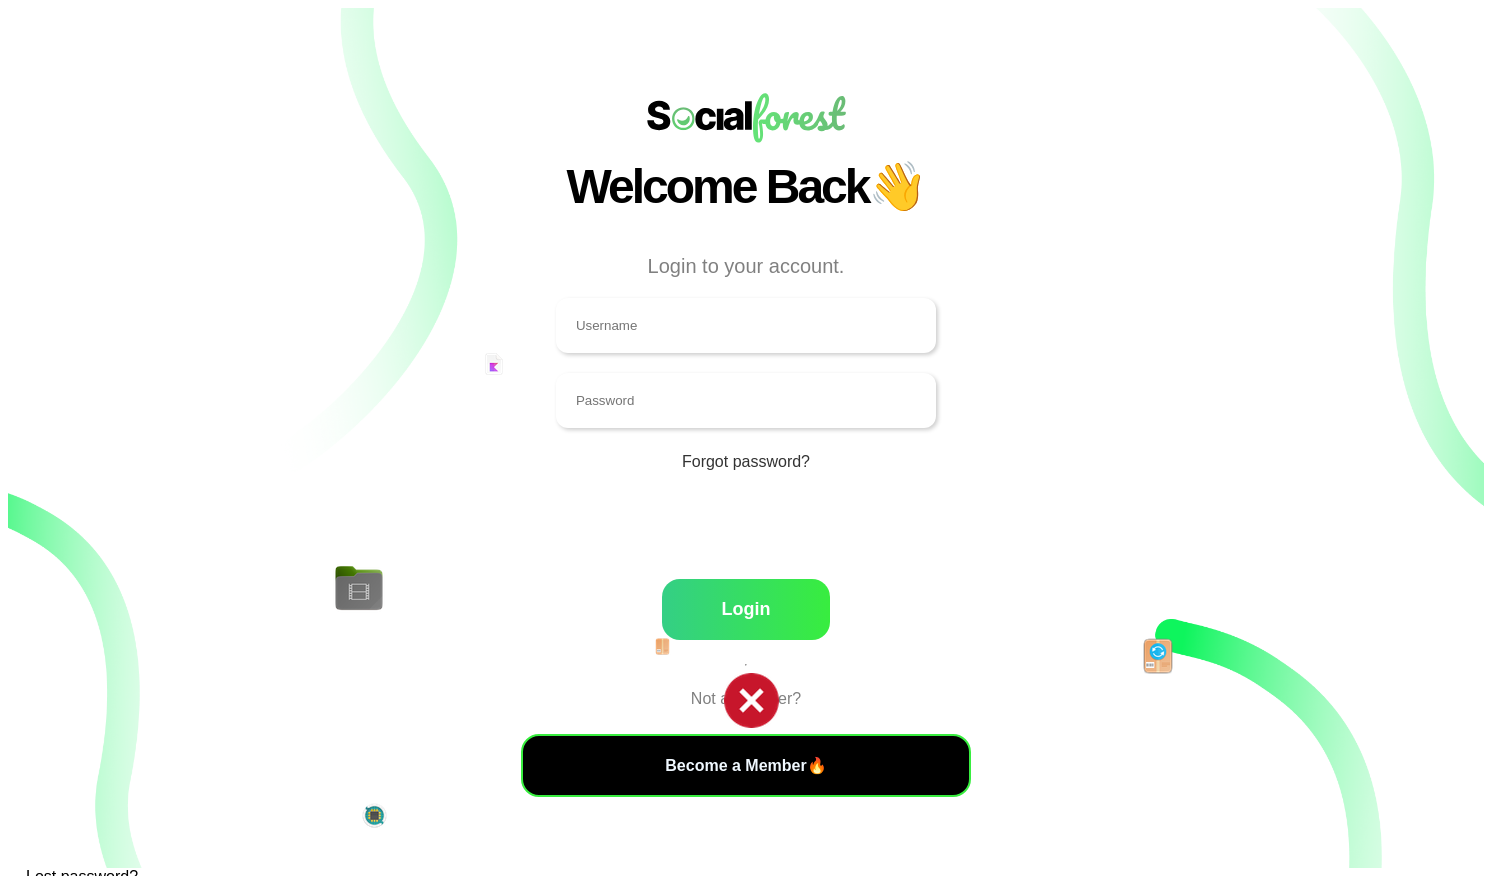 Image resolution: width=1492 pixels, height=876 pixels. Describe the element at coordinates (494, 364) in the screenshot. I see `a kotlin source code file` at that location.